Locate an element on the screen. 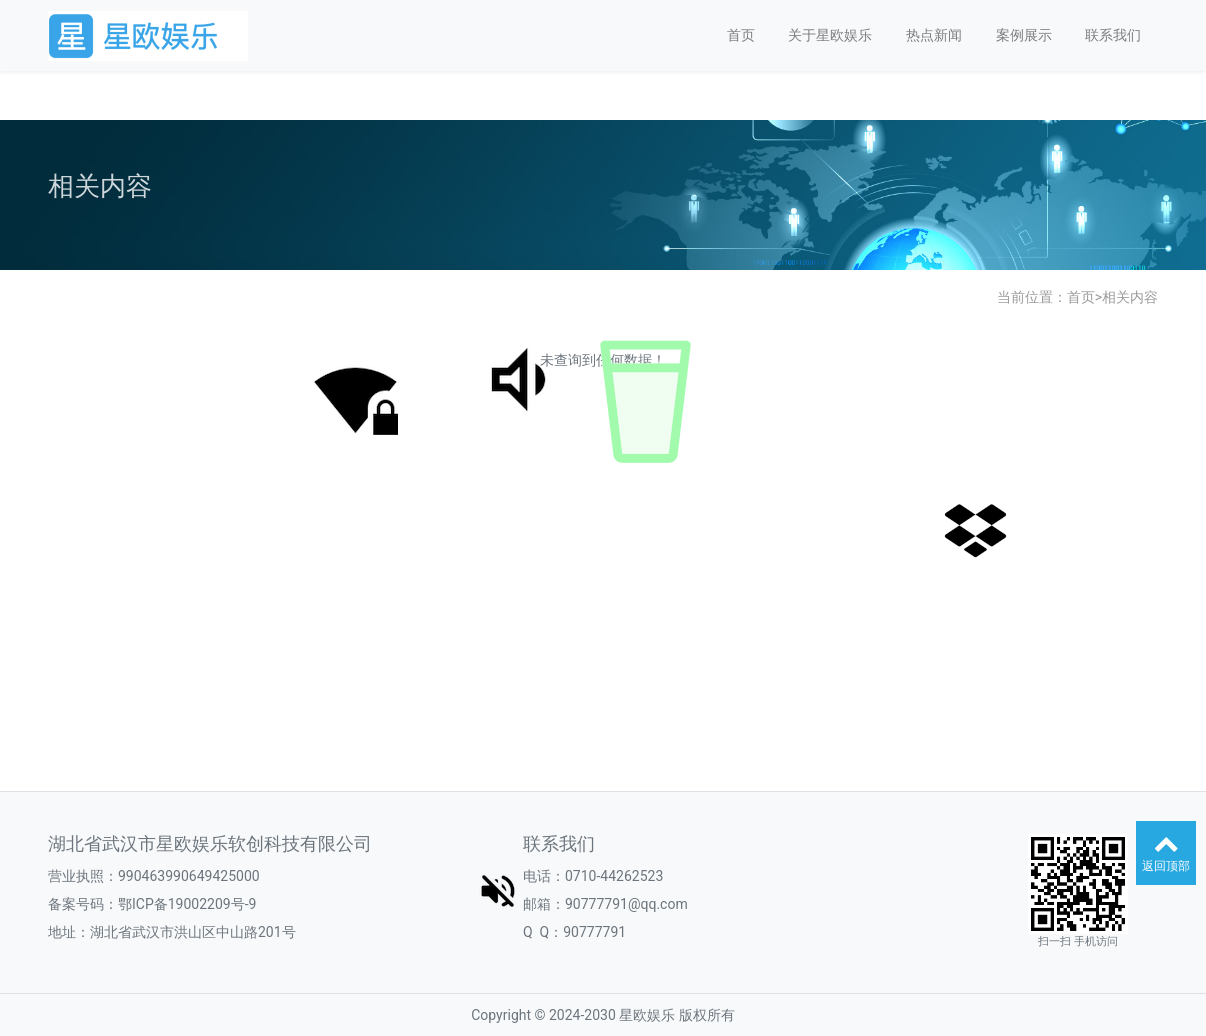 The width and height of the screenshot is (1206, 1036). mute audio or sound is located at coordinates (498, 891).